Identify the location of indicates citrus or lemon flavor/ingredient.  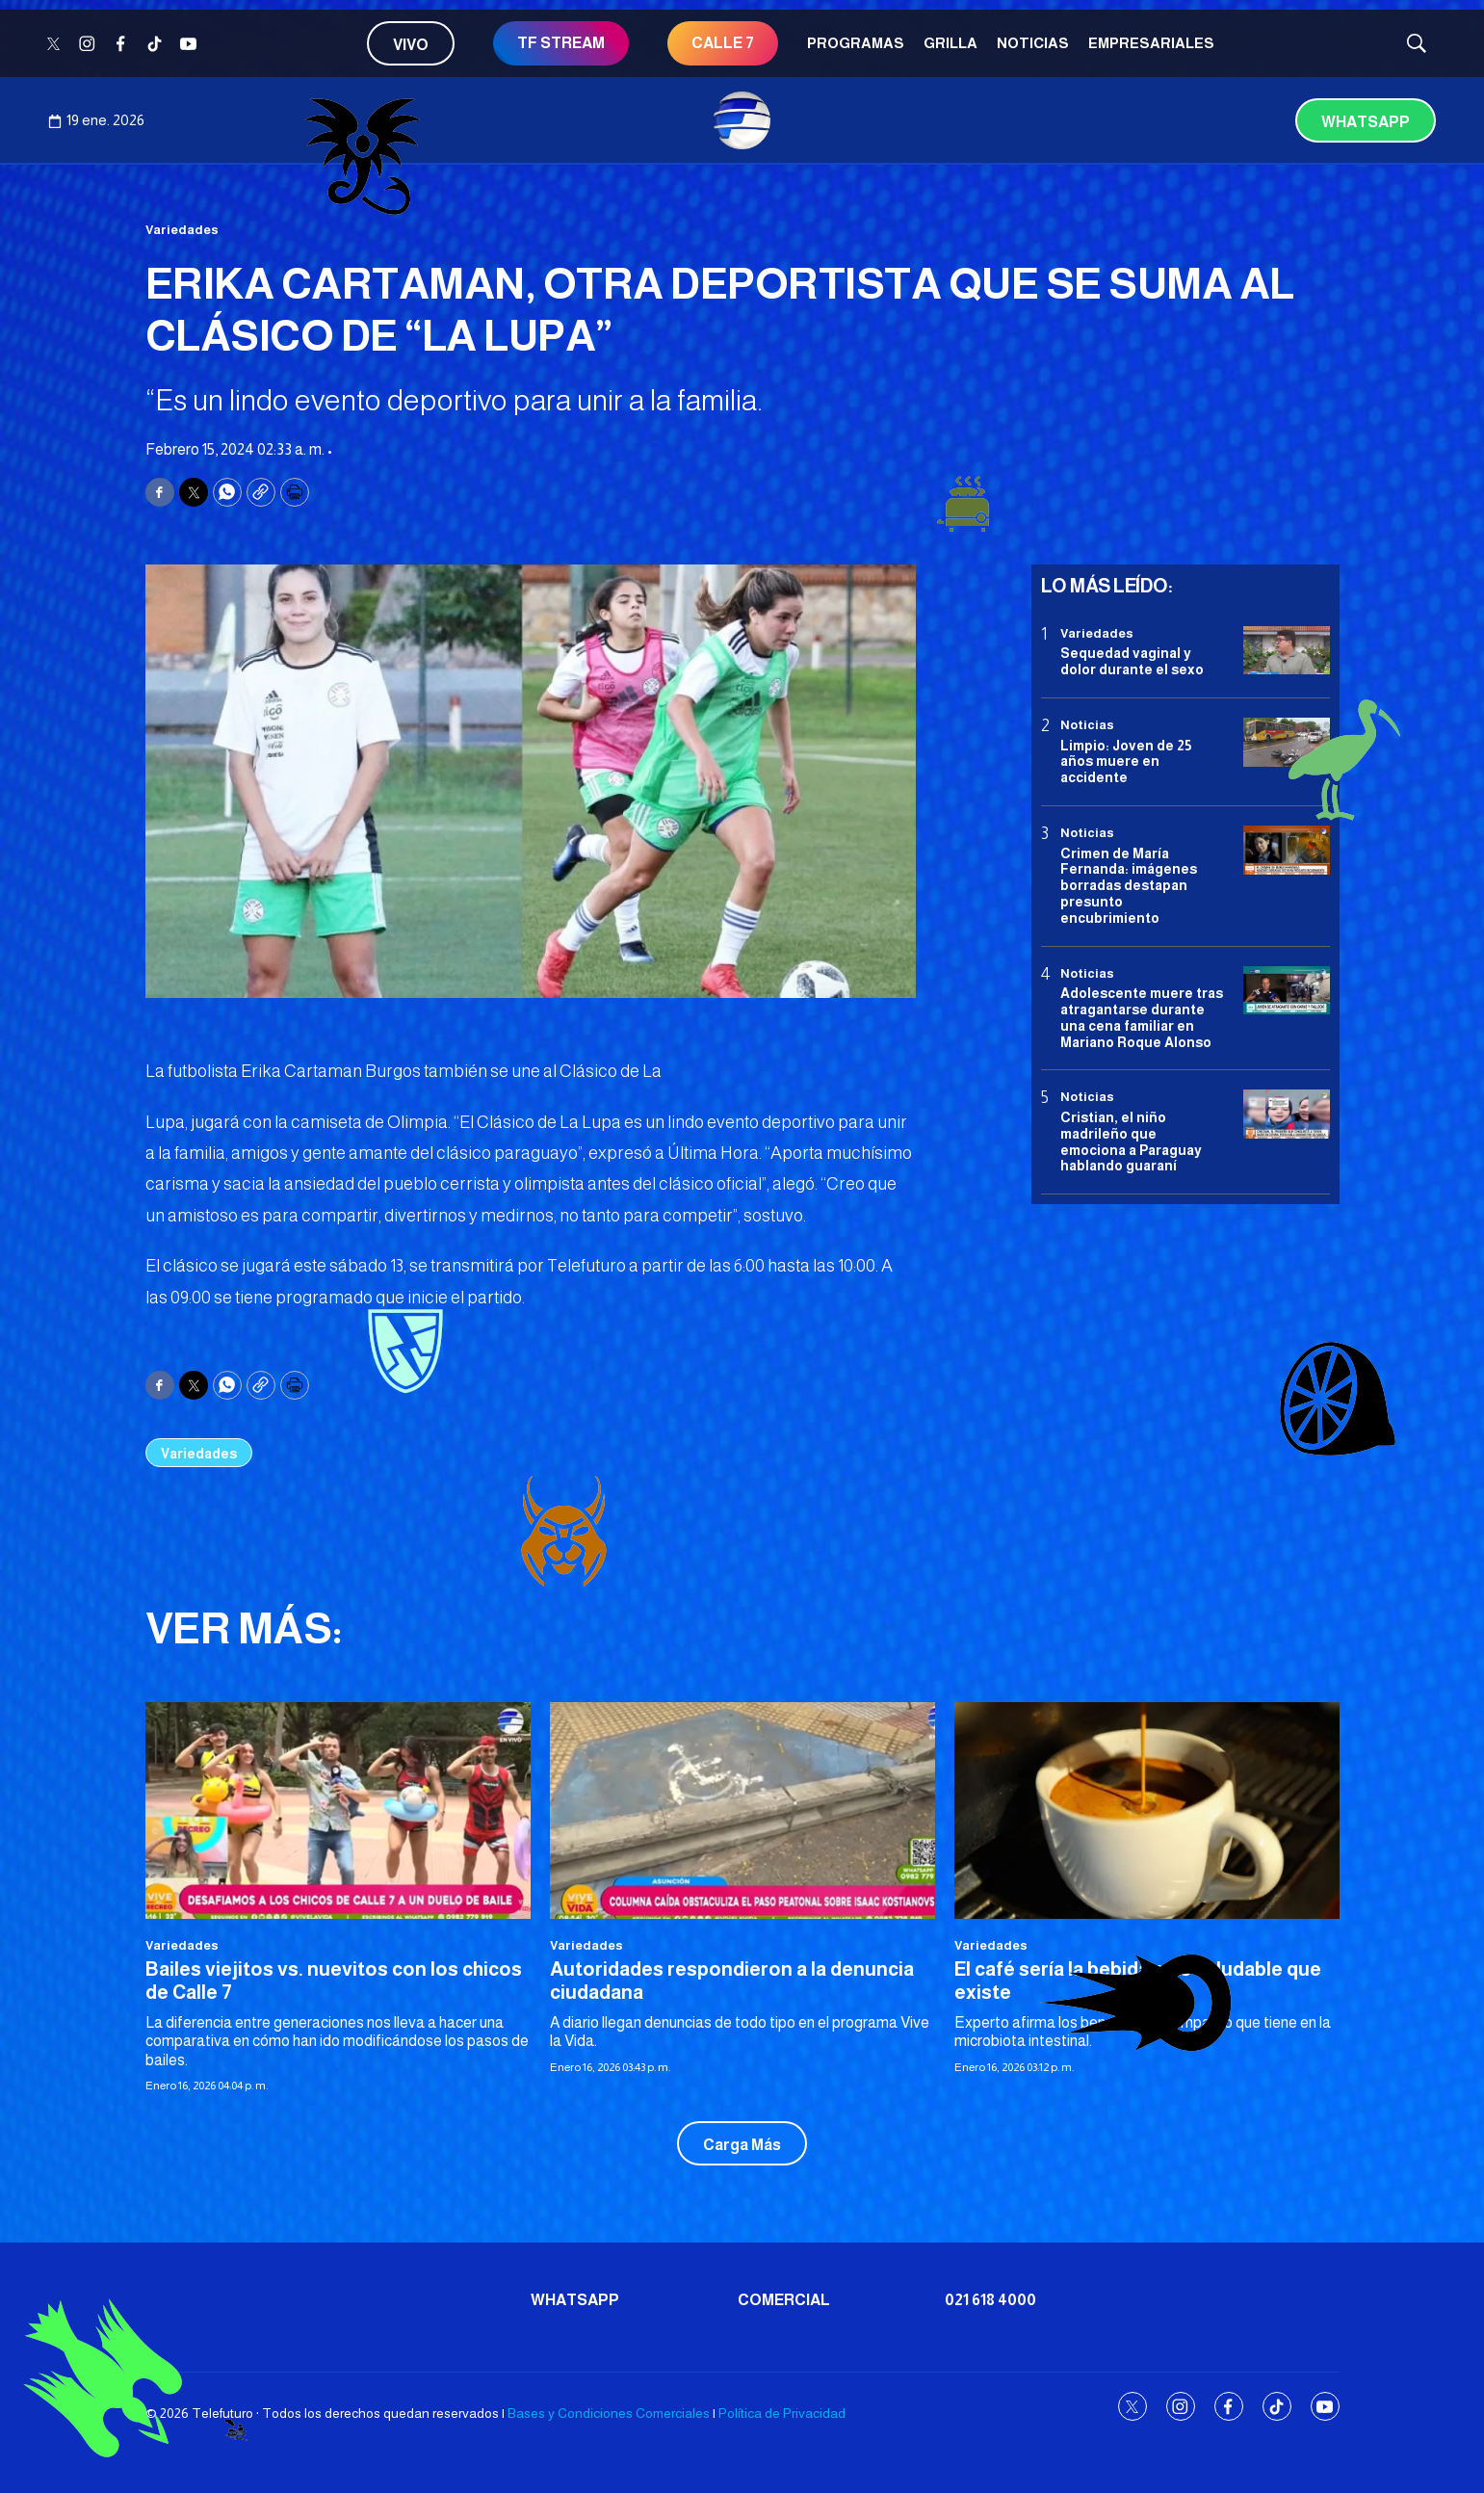
(1338, 1399).